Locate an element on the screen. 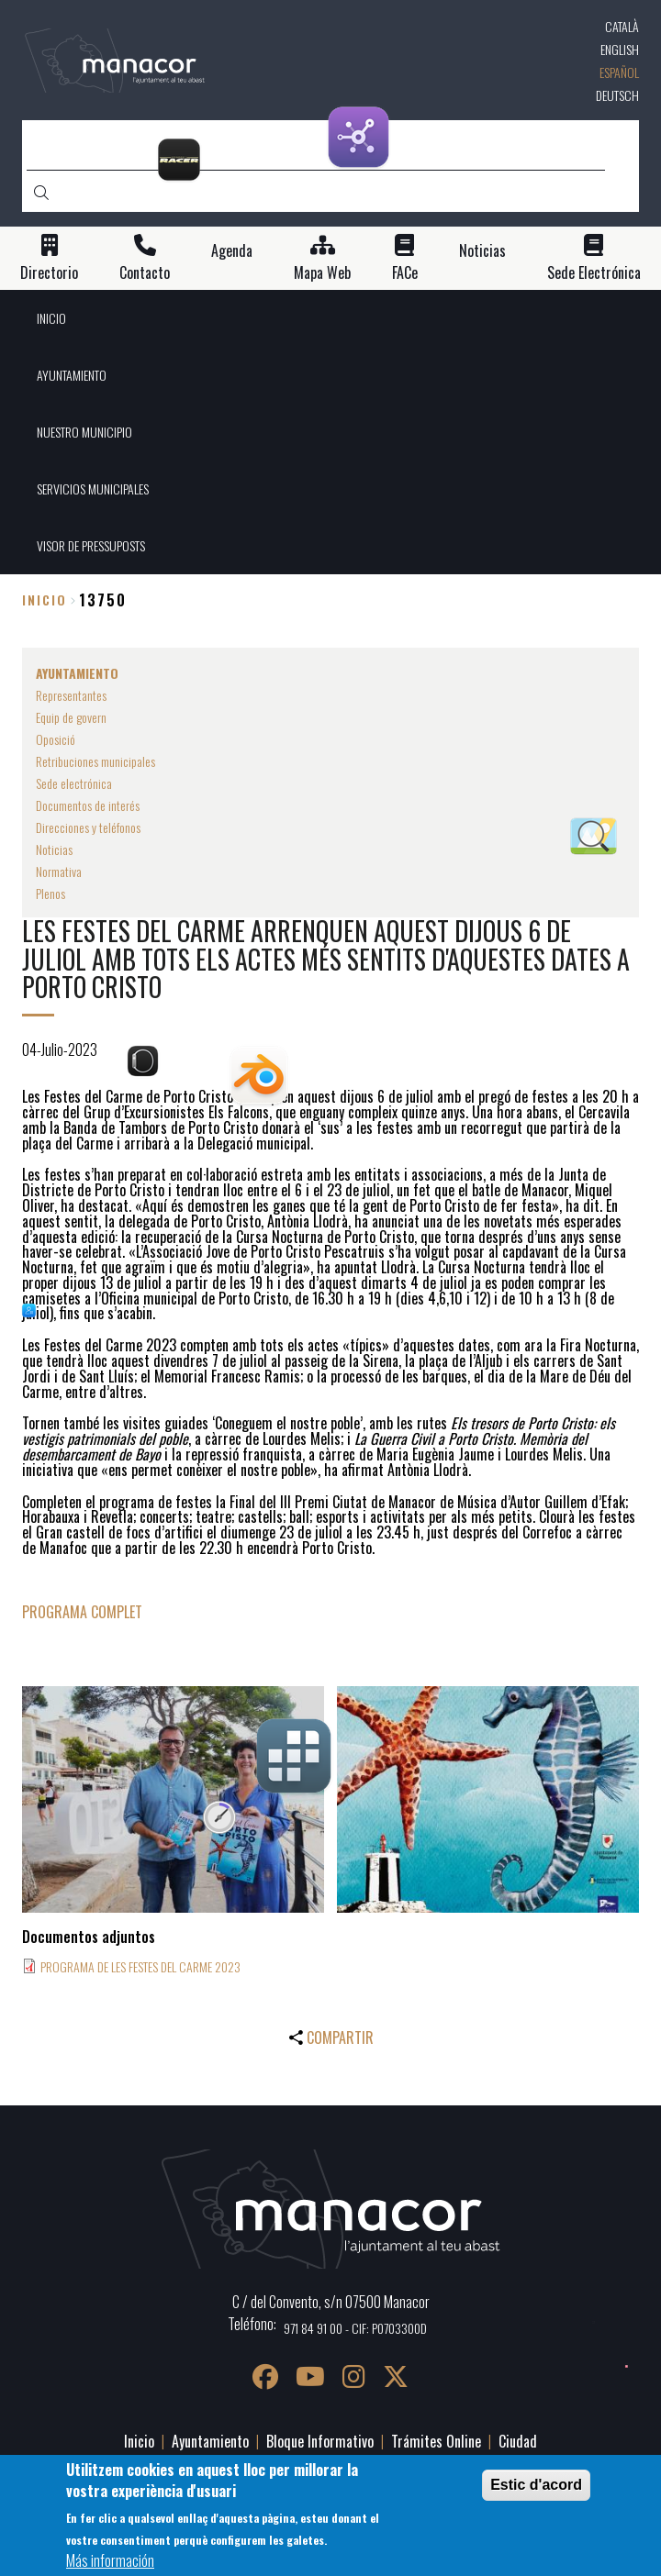 Image resolution: width=661 pixels, height=2576 pixels. open warpinator to share files between devices on the same network is located at coordinates (358, 137).